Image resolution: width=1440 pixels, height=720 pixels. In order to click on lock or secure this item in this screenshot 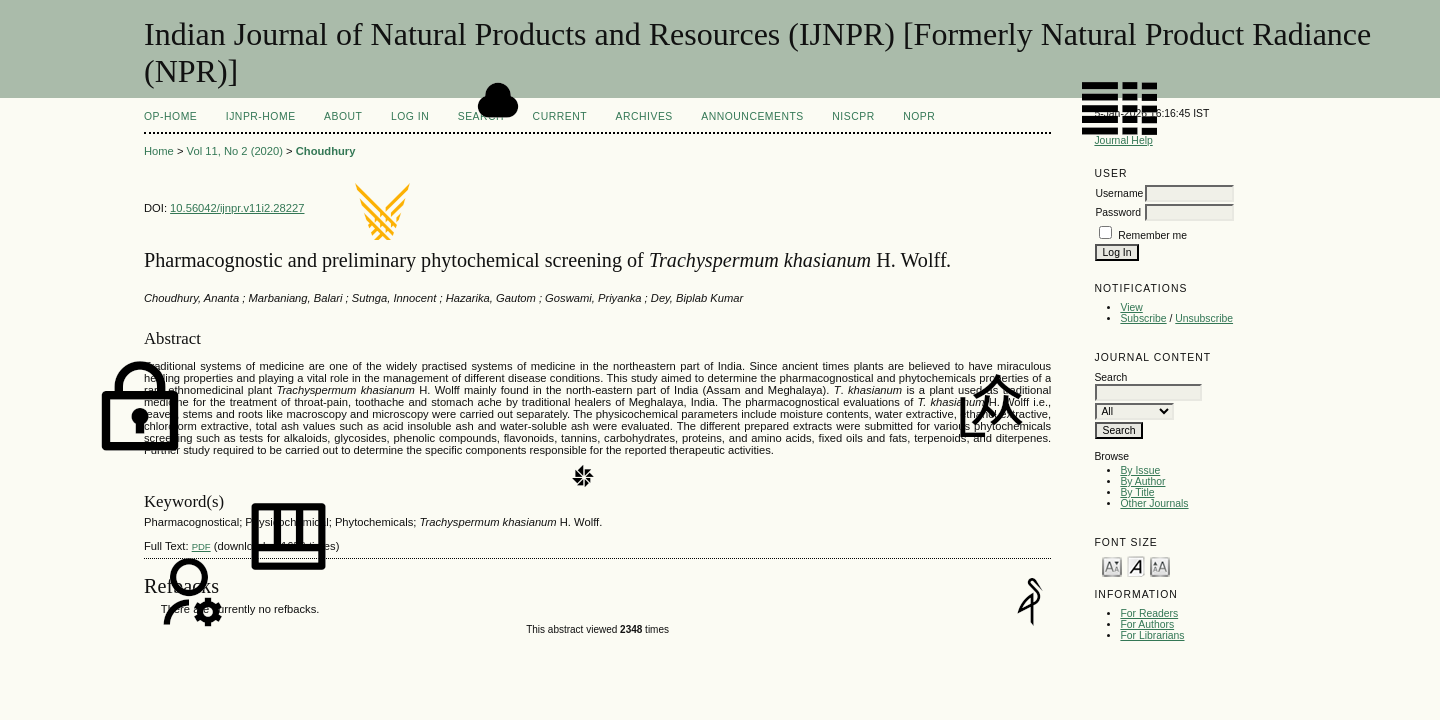, I will do `click(140, 408)`.